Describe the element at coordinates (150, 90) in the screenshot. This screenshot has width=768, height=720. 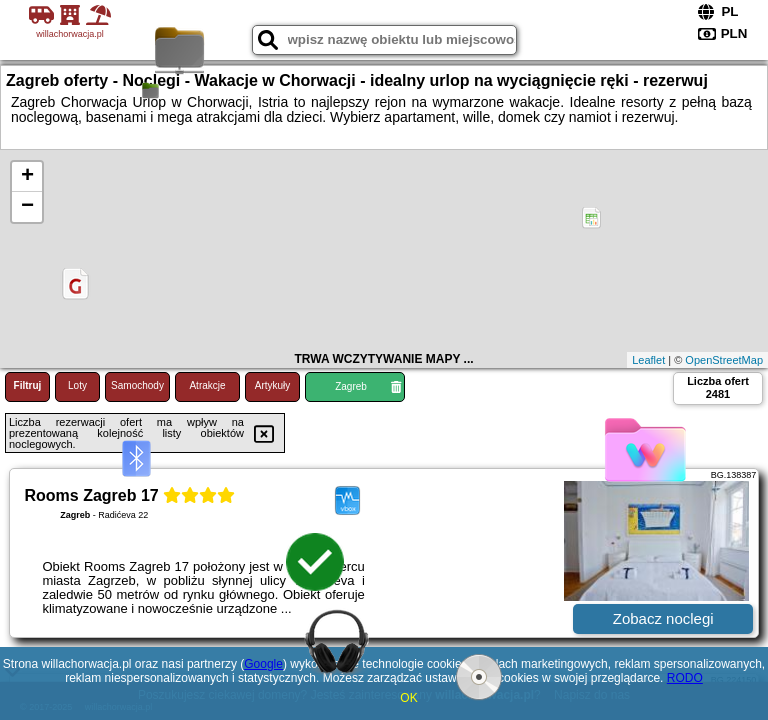
I see `drop file here to move into folder` at that location.